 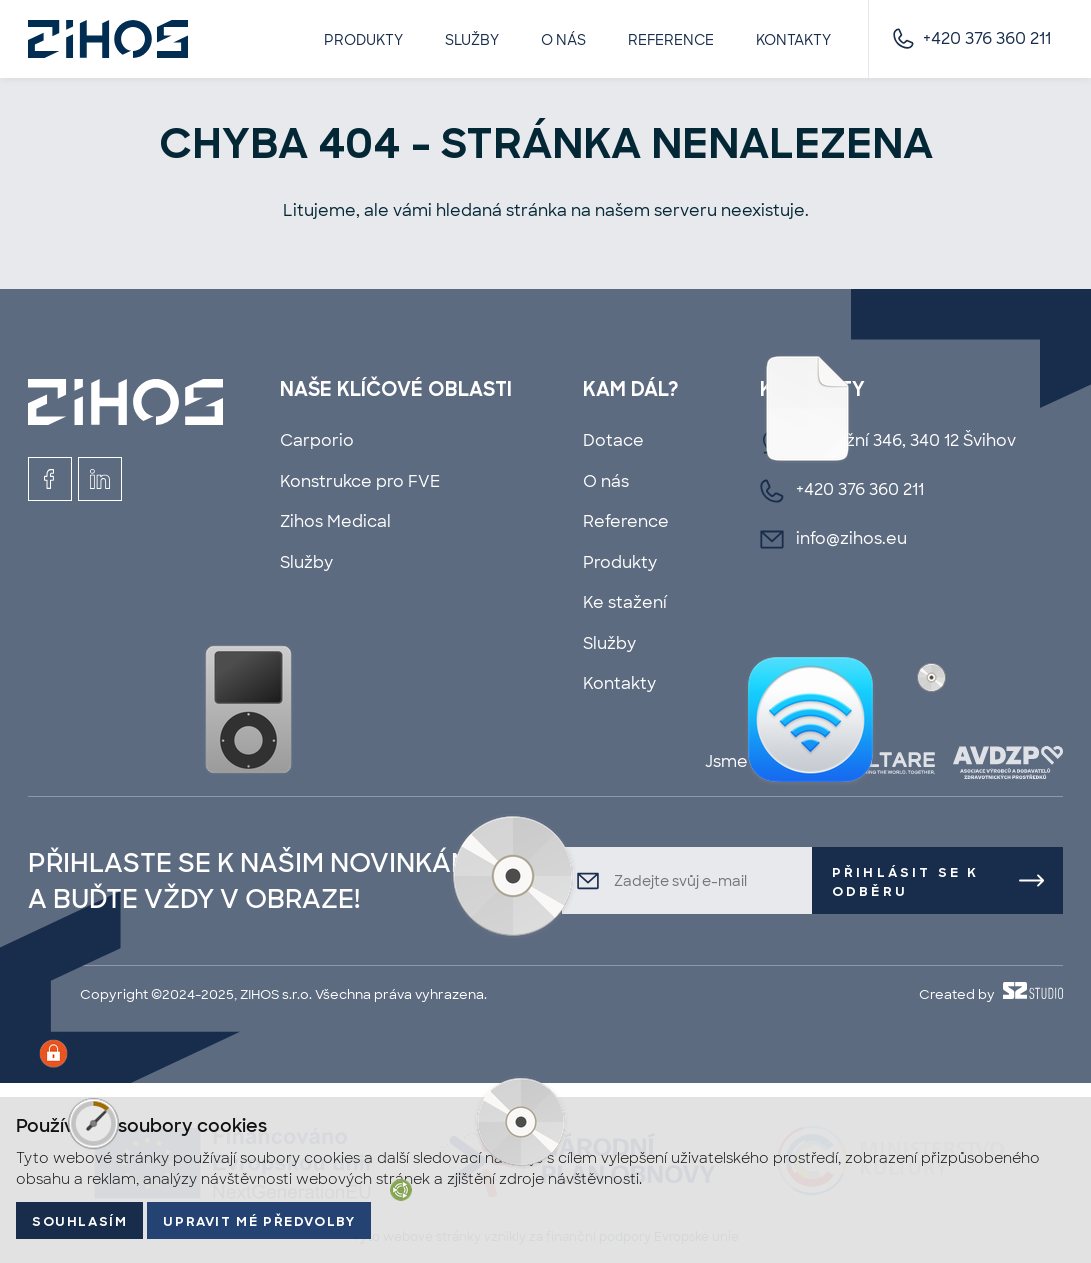 What do you see at coordinates (248, 709) in the screenshot?
I see `open multimedia player application` at bounding box center [248, 709].